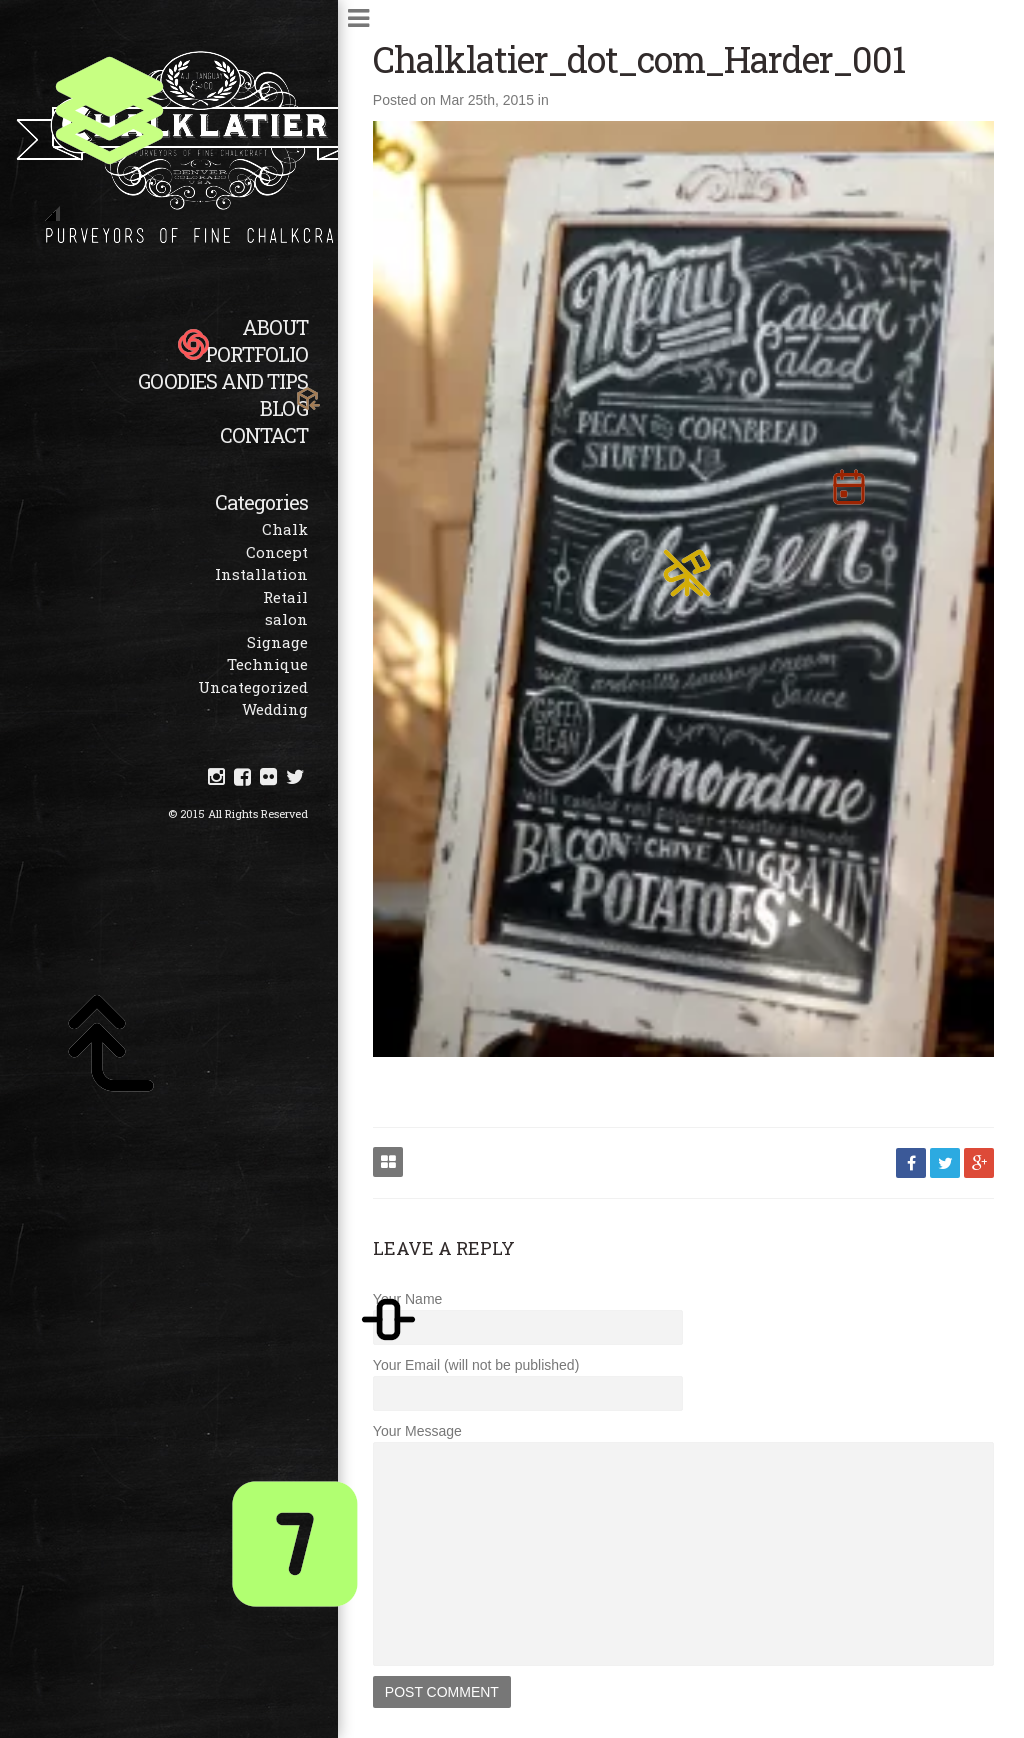 The height and width of the screenshot is (1738, 1024). I want to click on indicates current cellular network signal strength, so click(52, 213).